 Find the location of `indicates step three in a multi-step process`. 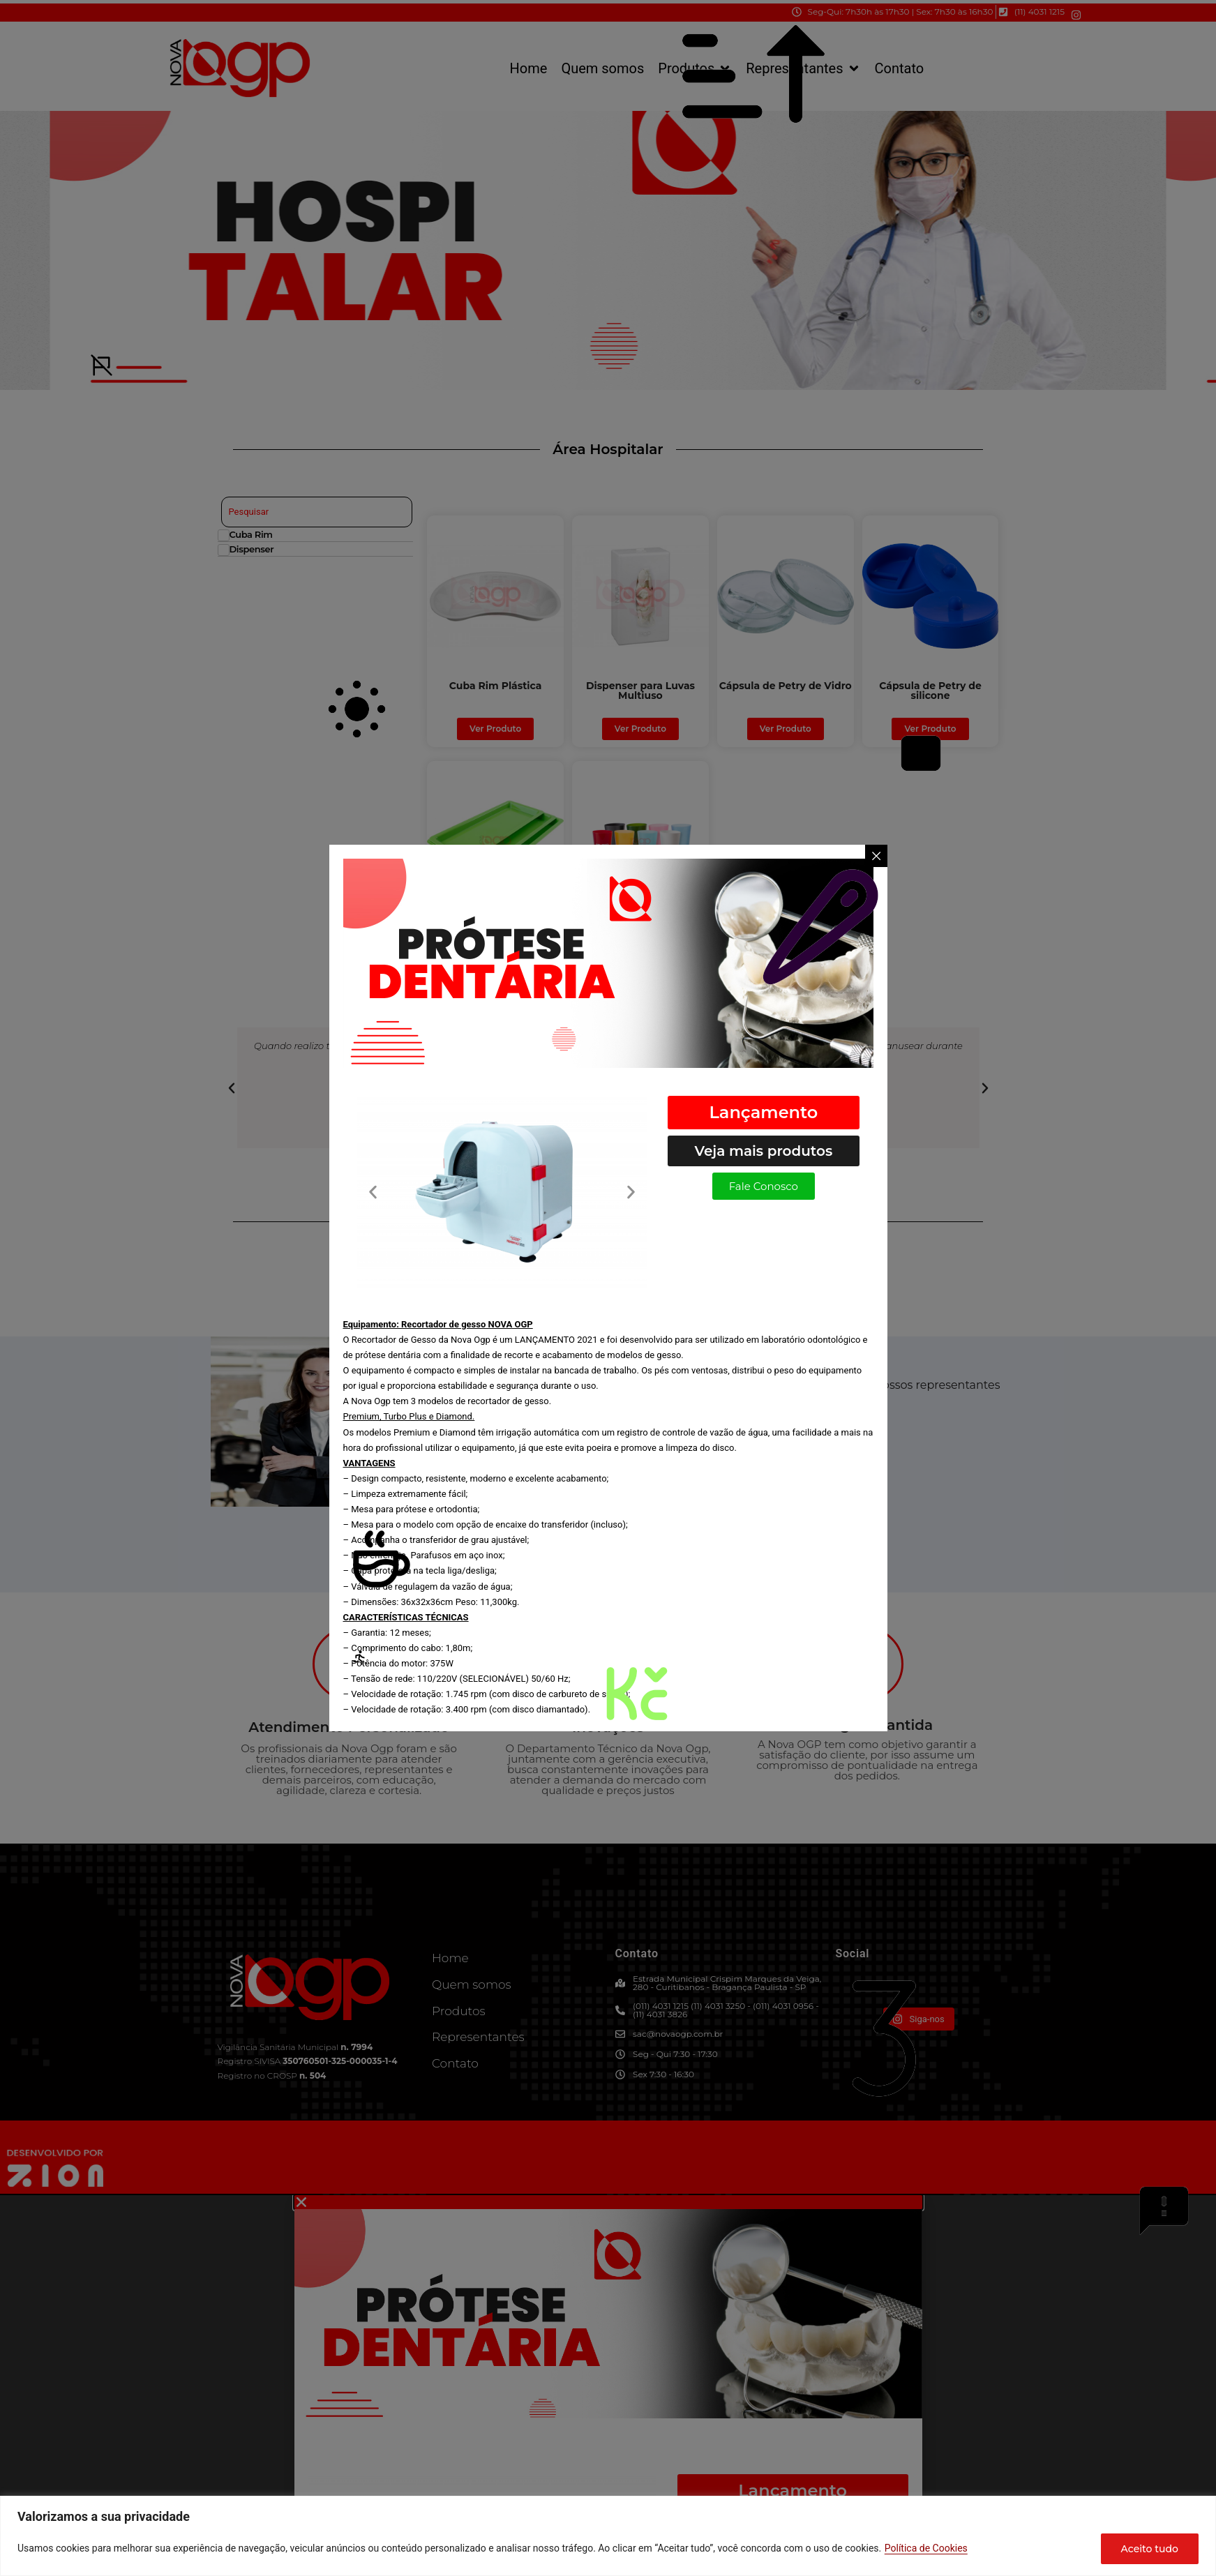

indicates step three in a multi-step process is located at coordinates (884, 2038).